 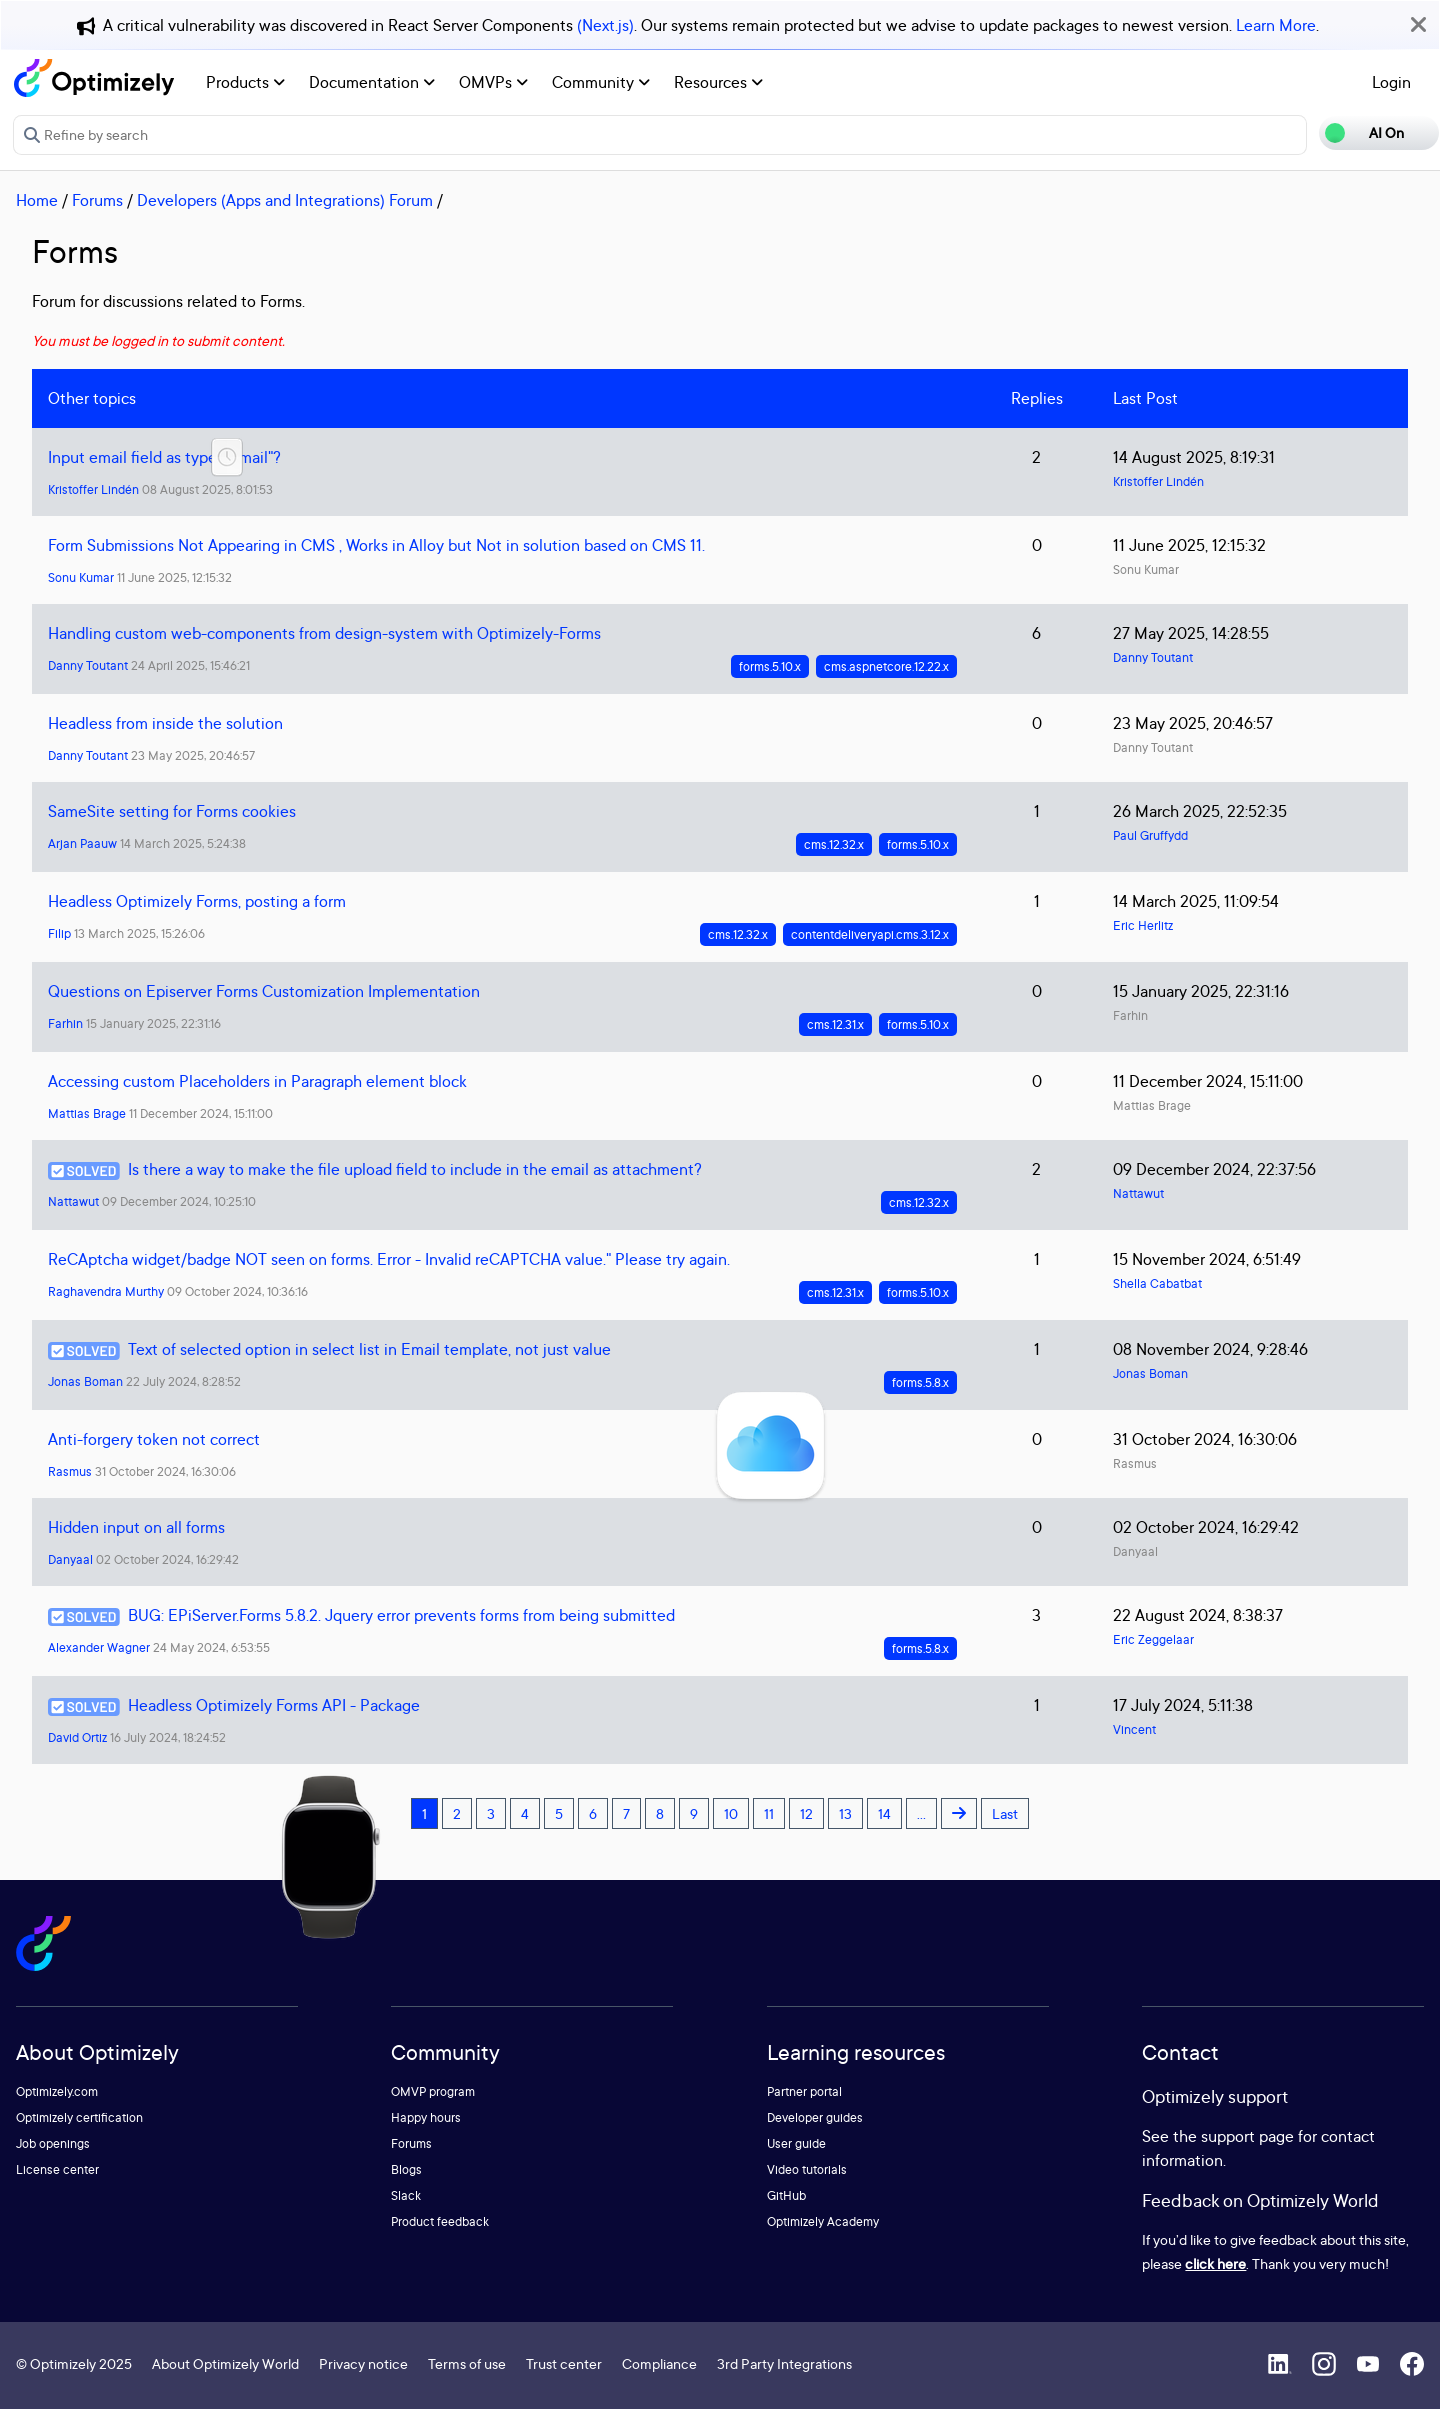 I want to click on apple watch series 10 device icon, so click(x=329, y=1857).